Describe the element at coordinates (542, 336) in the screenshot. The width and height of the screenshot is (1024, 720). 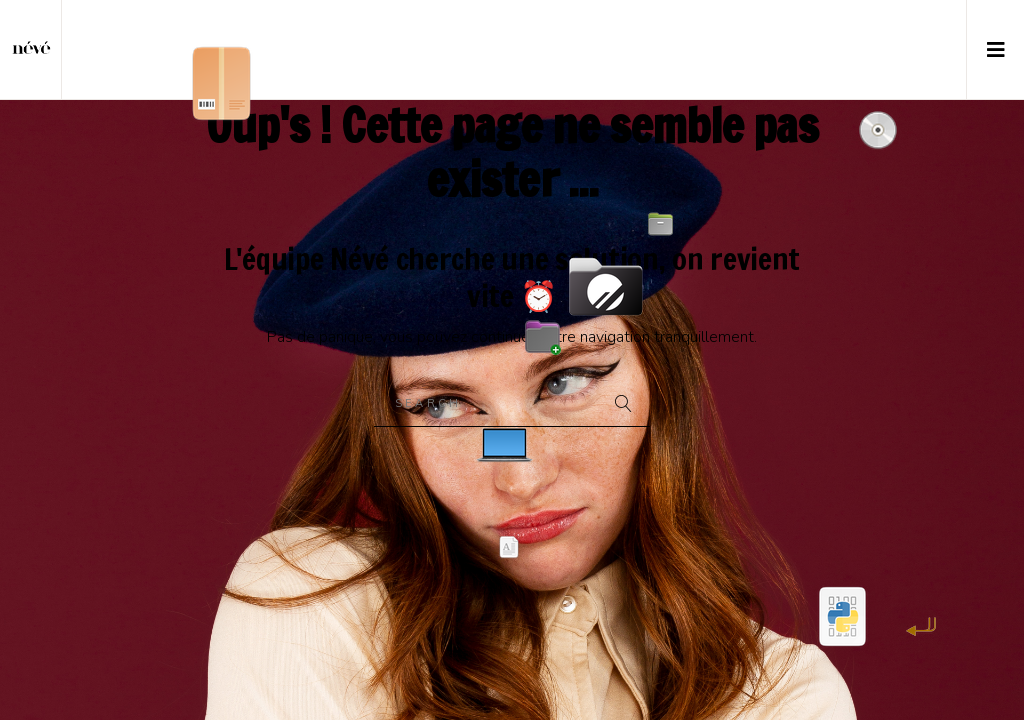
I see `create a new folder` at that location.